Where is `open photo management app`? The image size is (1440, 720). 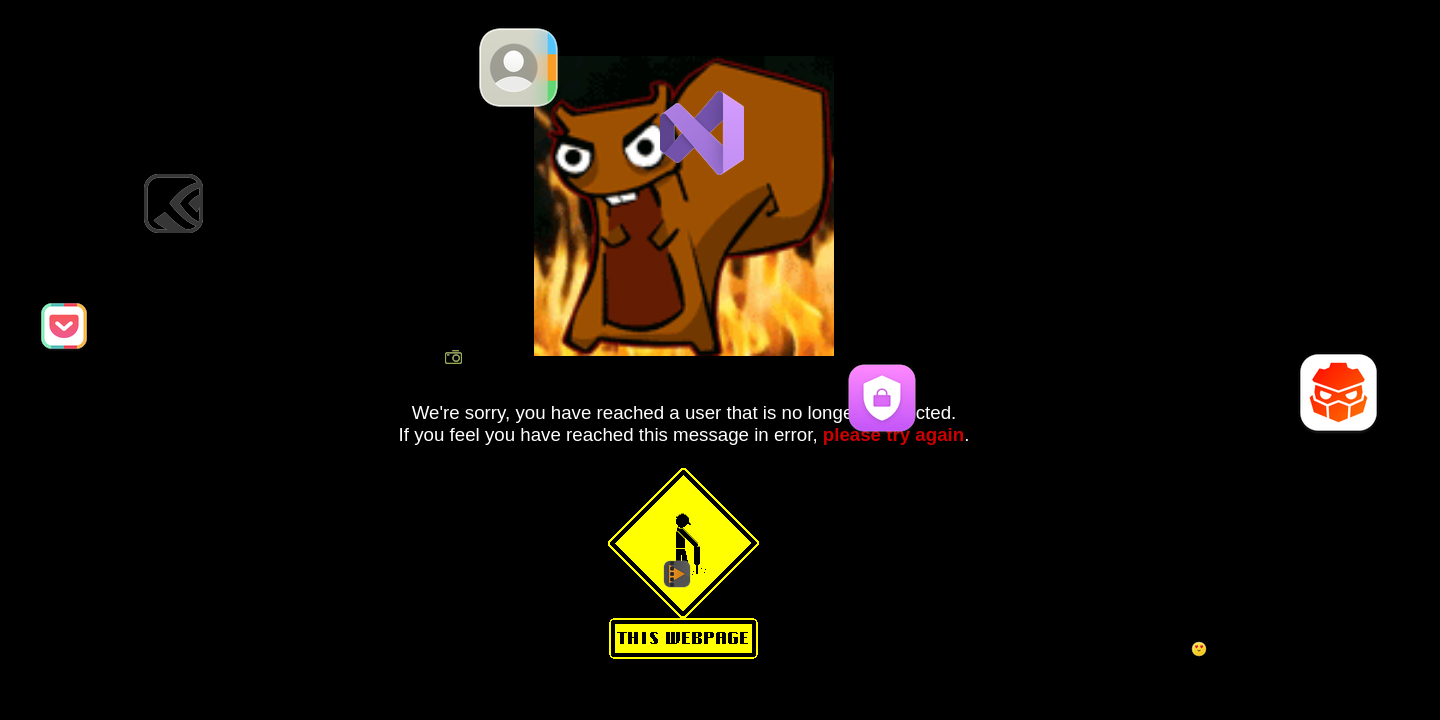 open photo management app is located at coordinates (453, 356).